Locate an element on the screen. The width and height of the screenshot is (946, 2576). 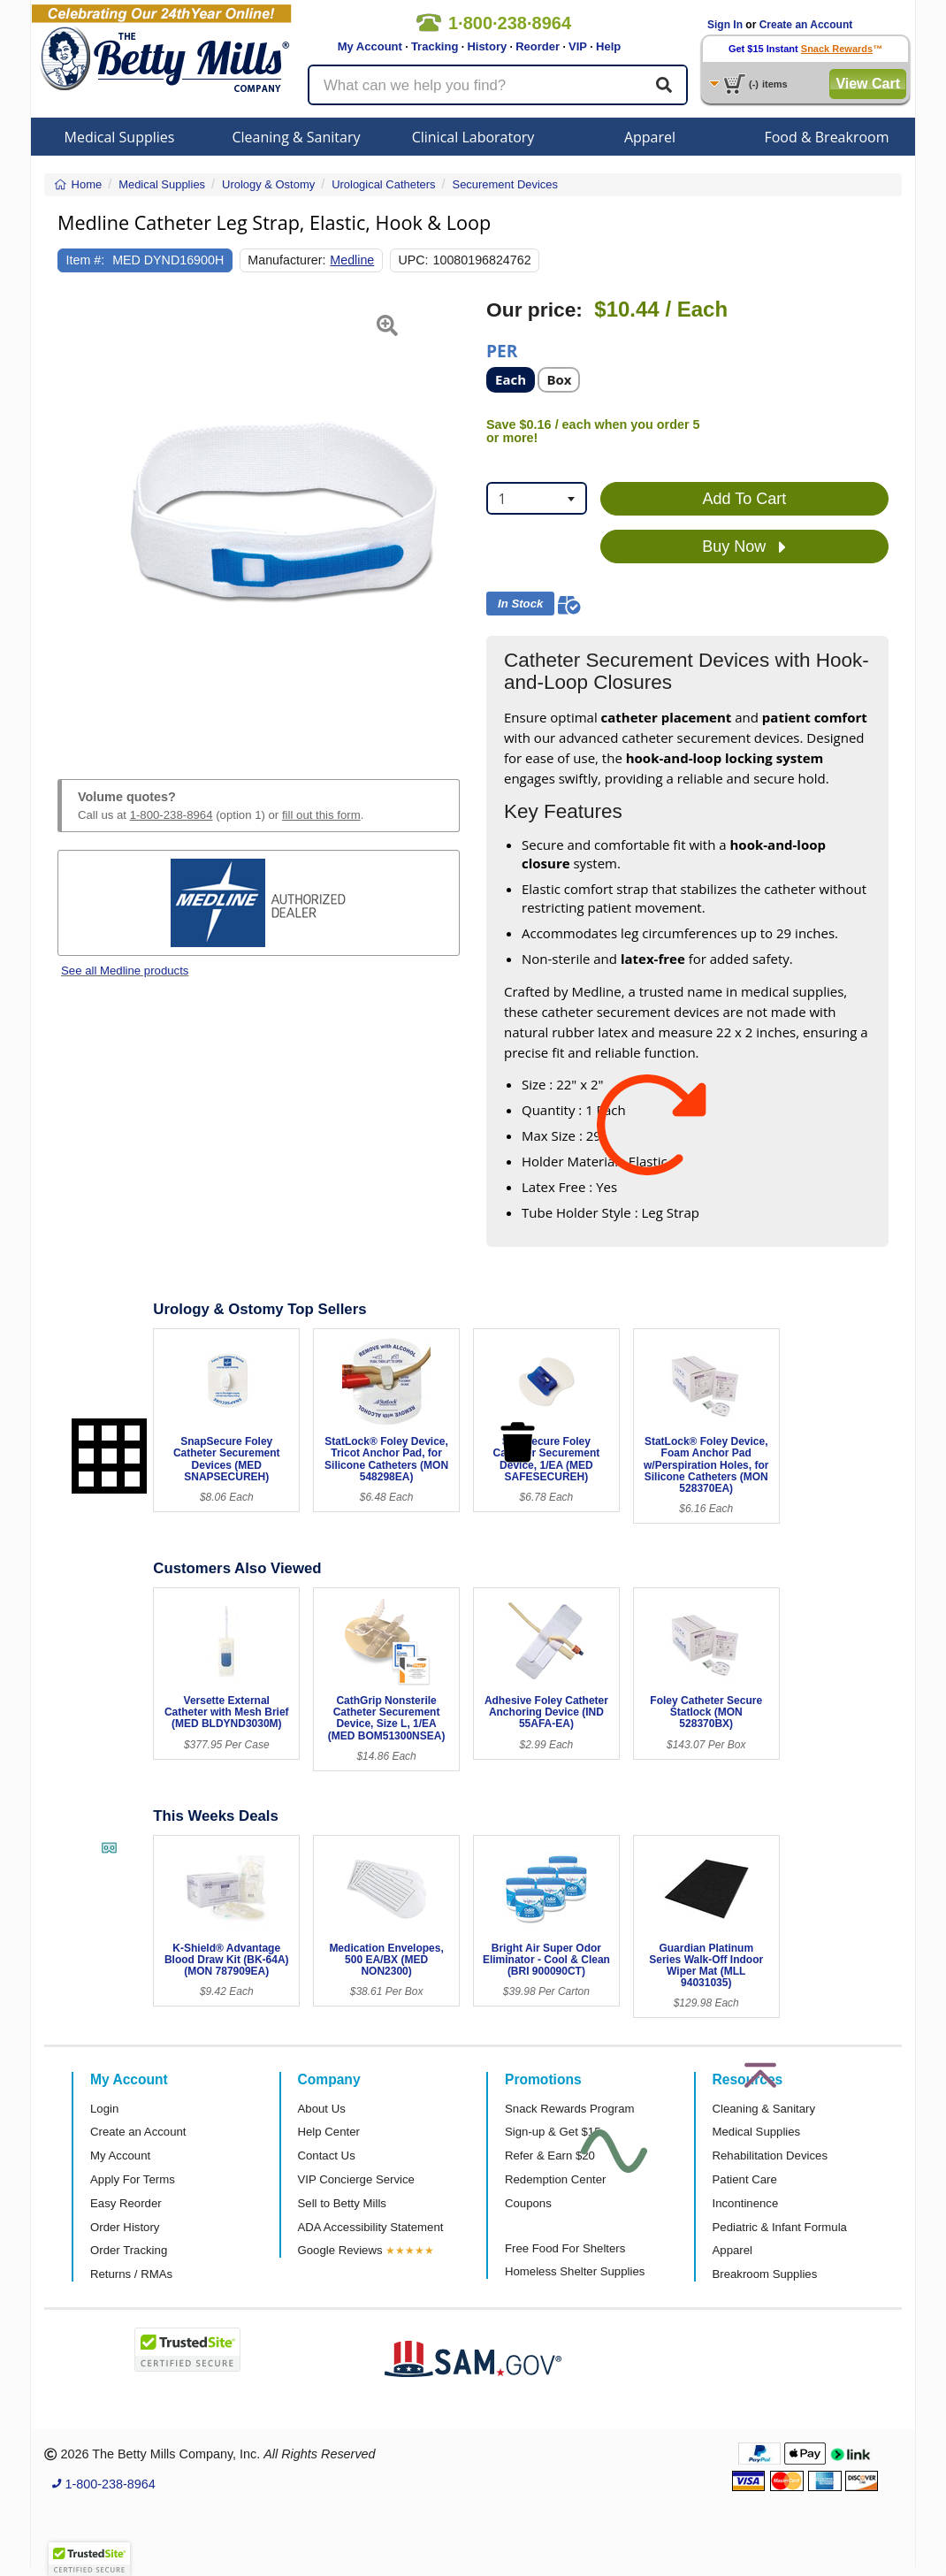
delete this item is located at coordinates (517, 1442).